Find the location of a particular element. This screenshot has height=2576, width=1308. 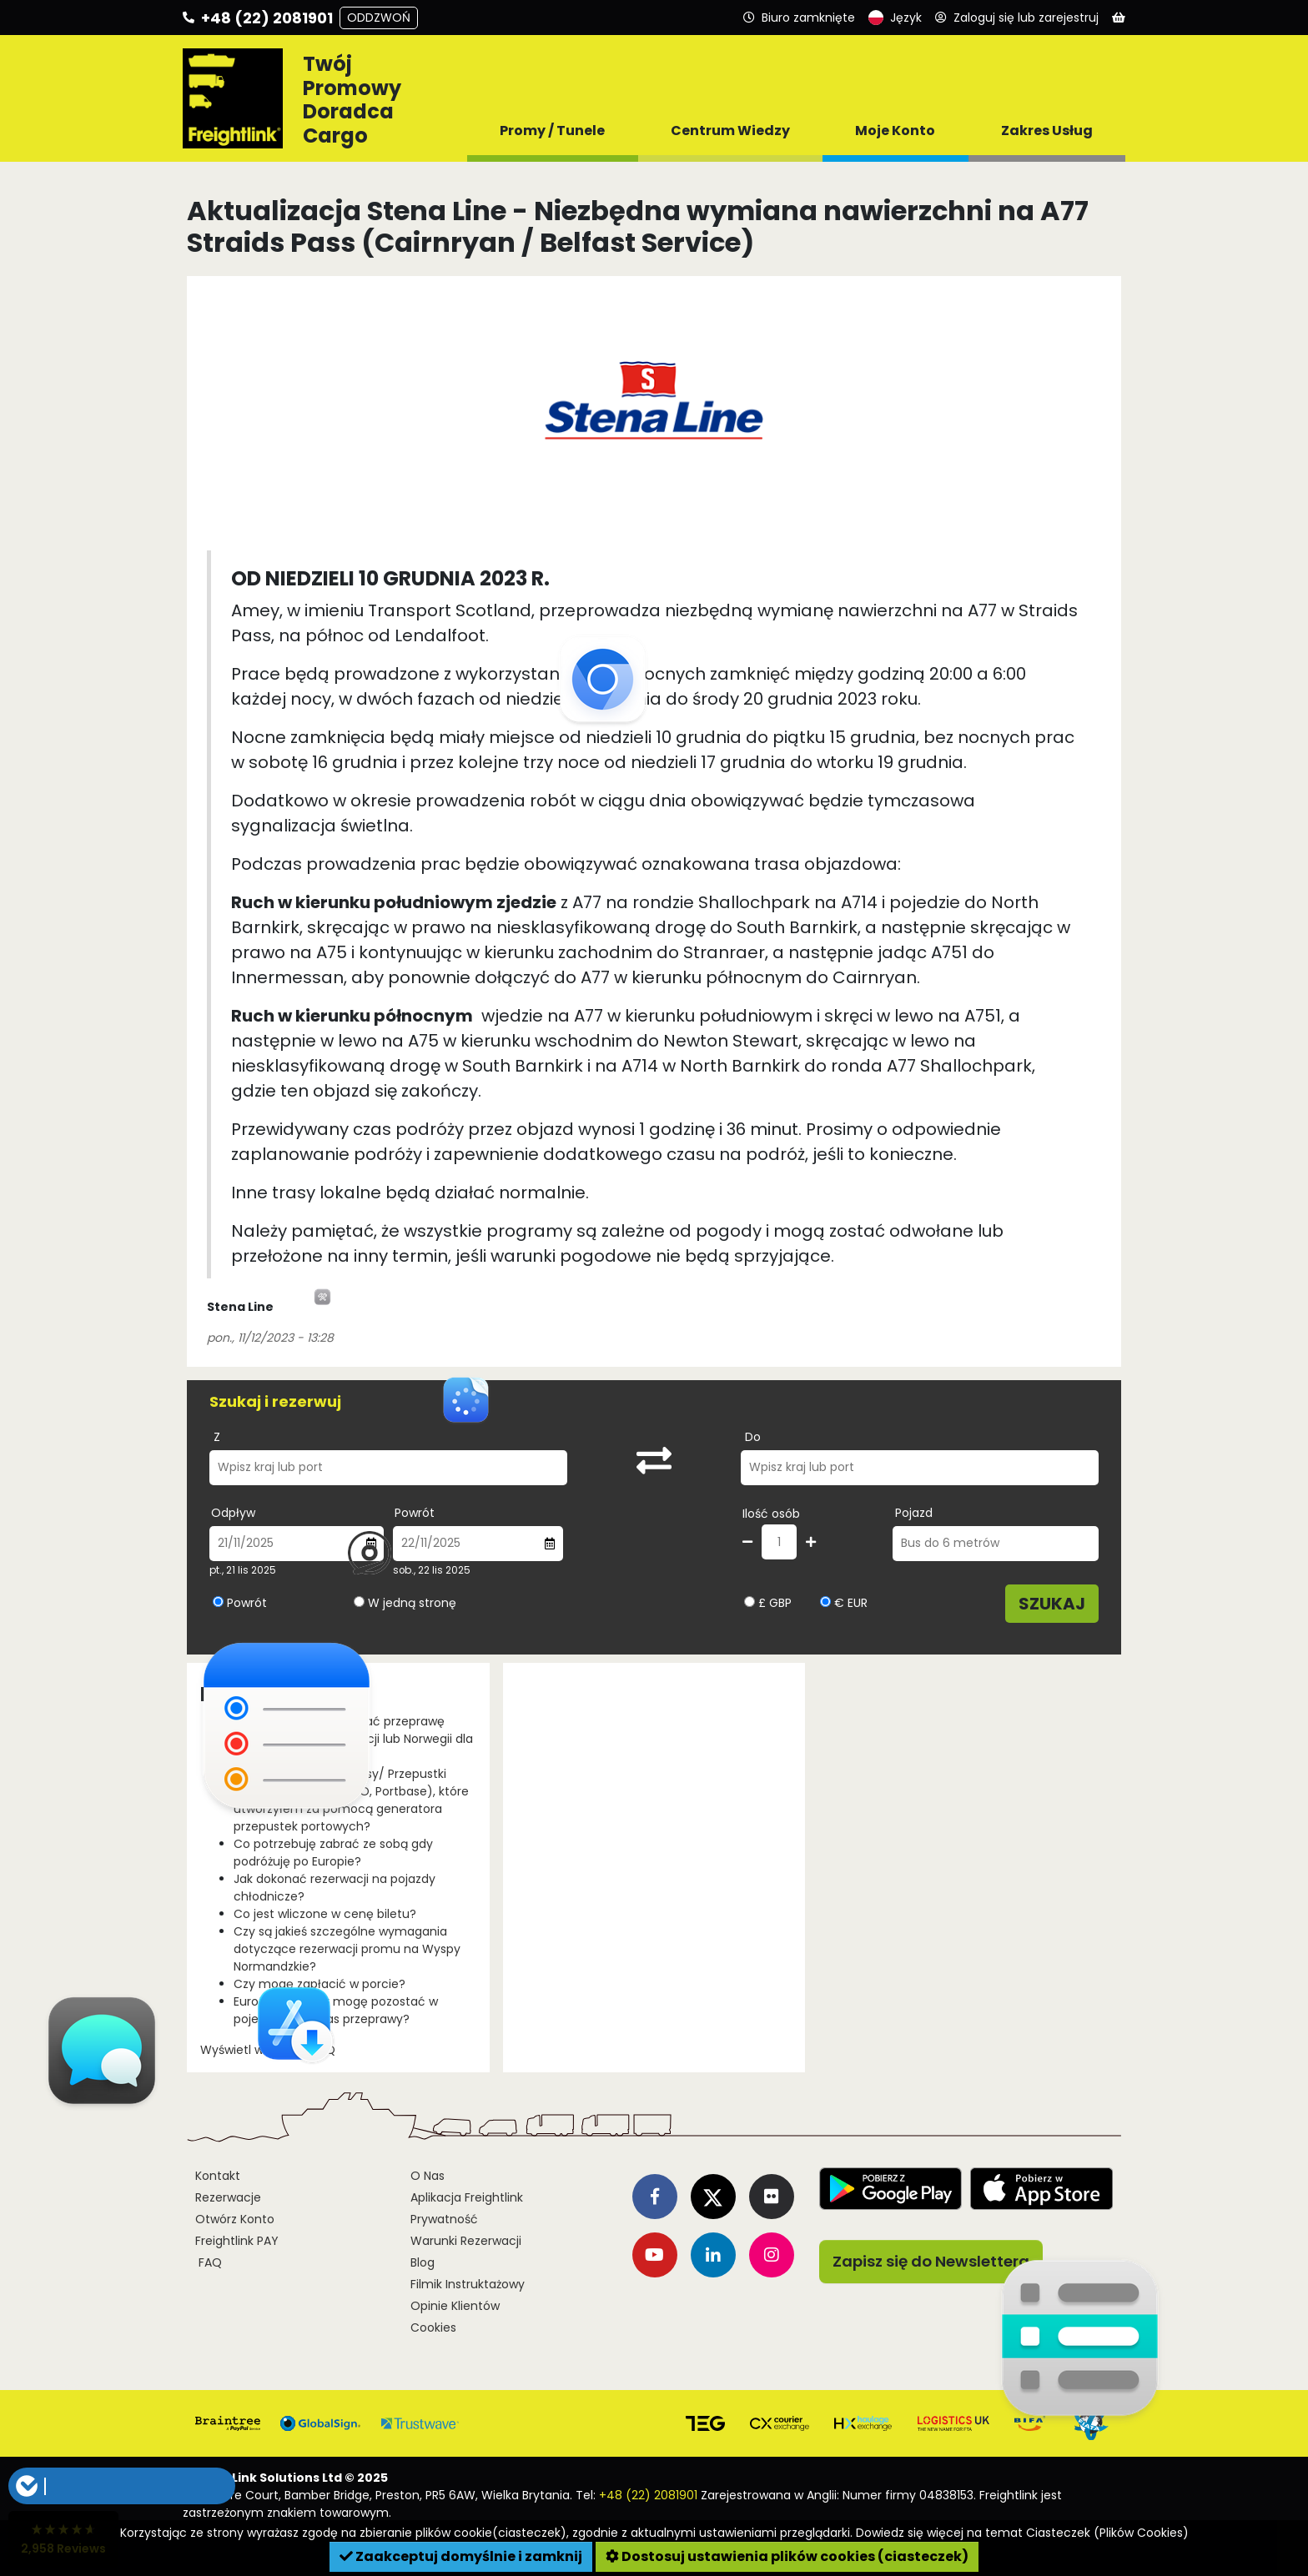

open chromium web browser is located at coordinates (602, 679).